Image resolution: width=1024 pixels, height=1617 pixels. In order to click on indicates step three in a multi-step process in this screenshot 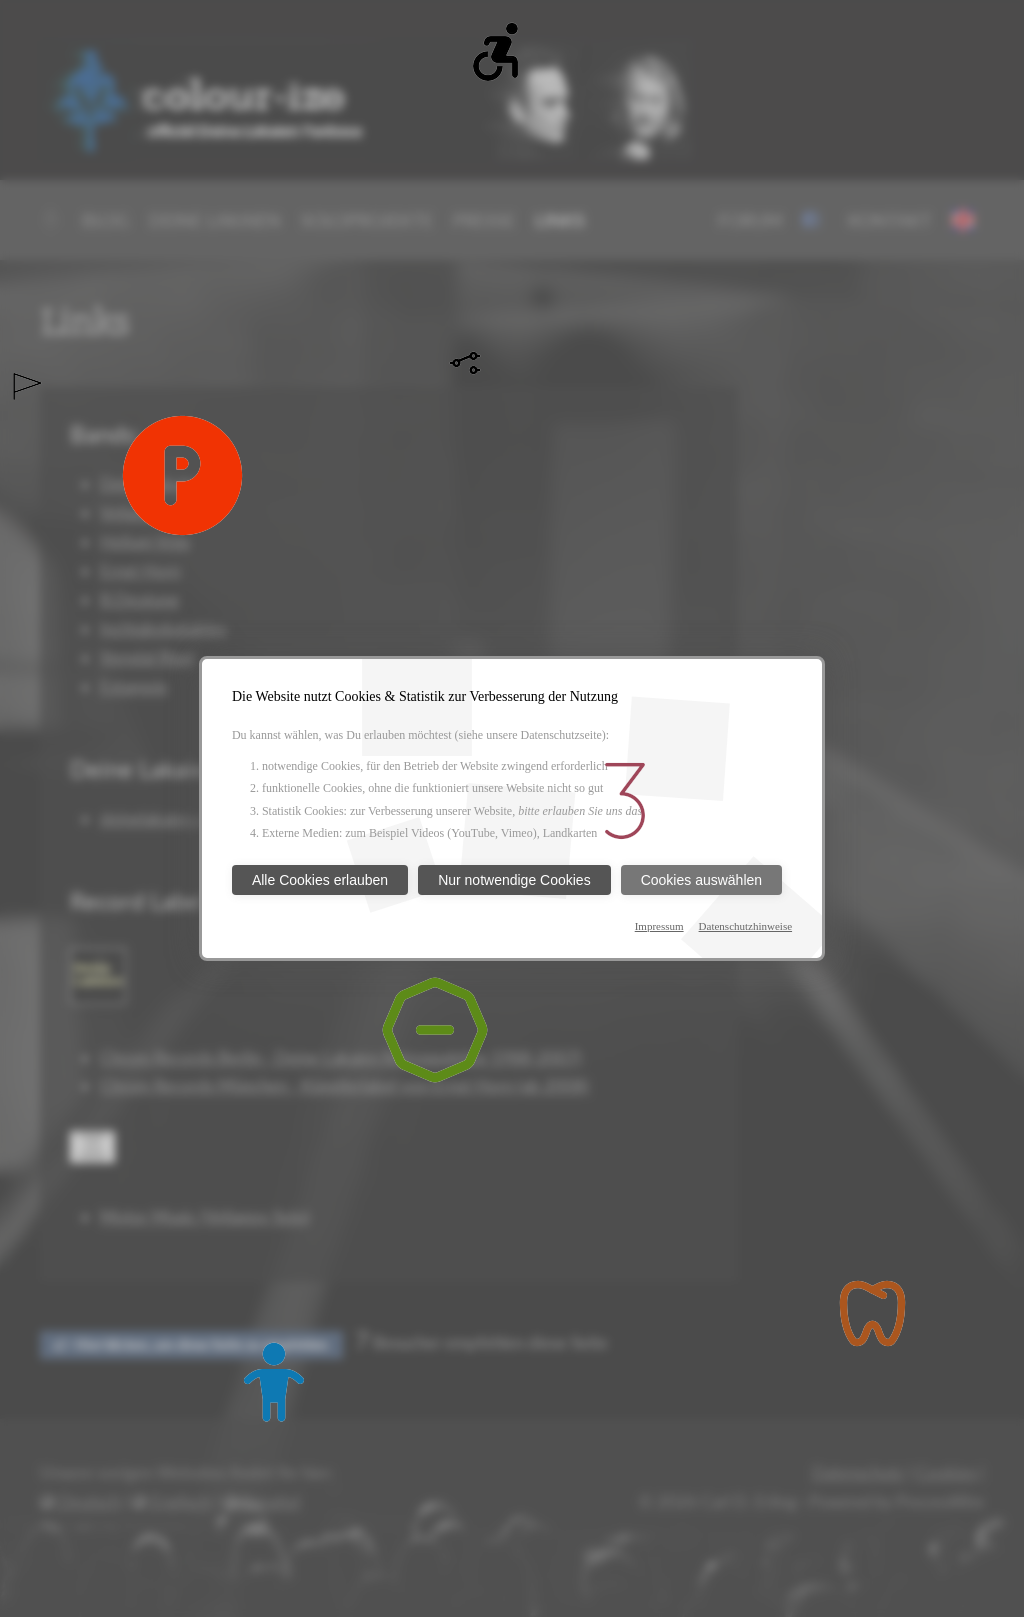, I will do `click(625, 801)`.